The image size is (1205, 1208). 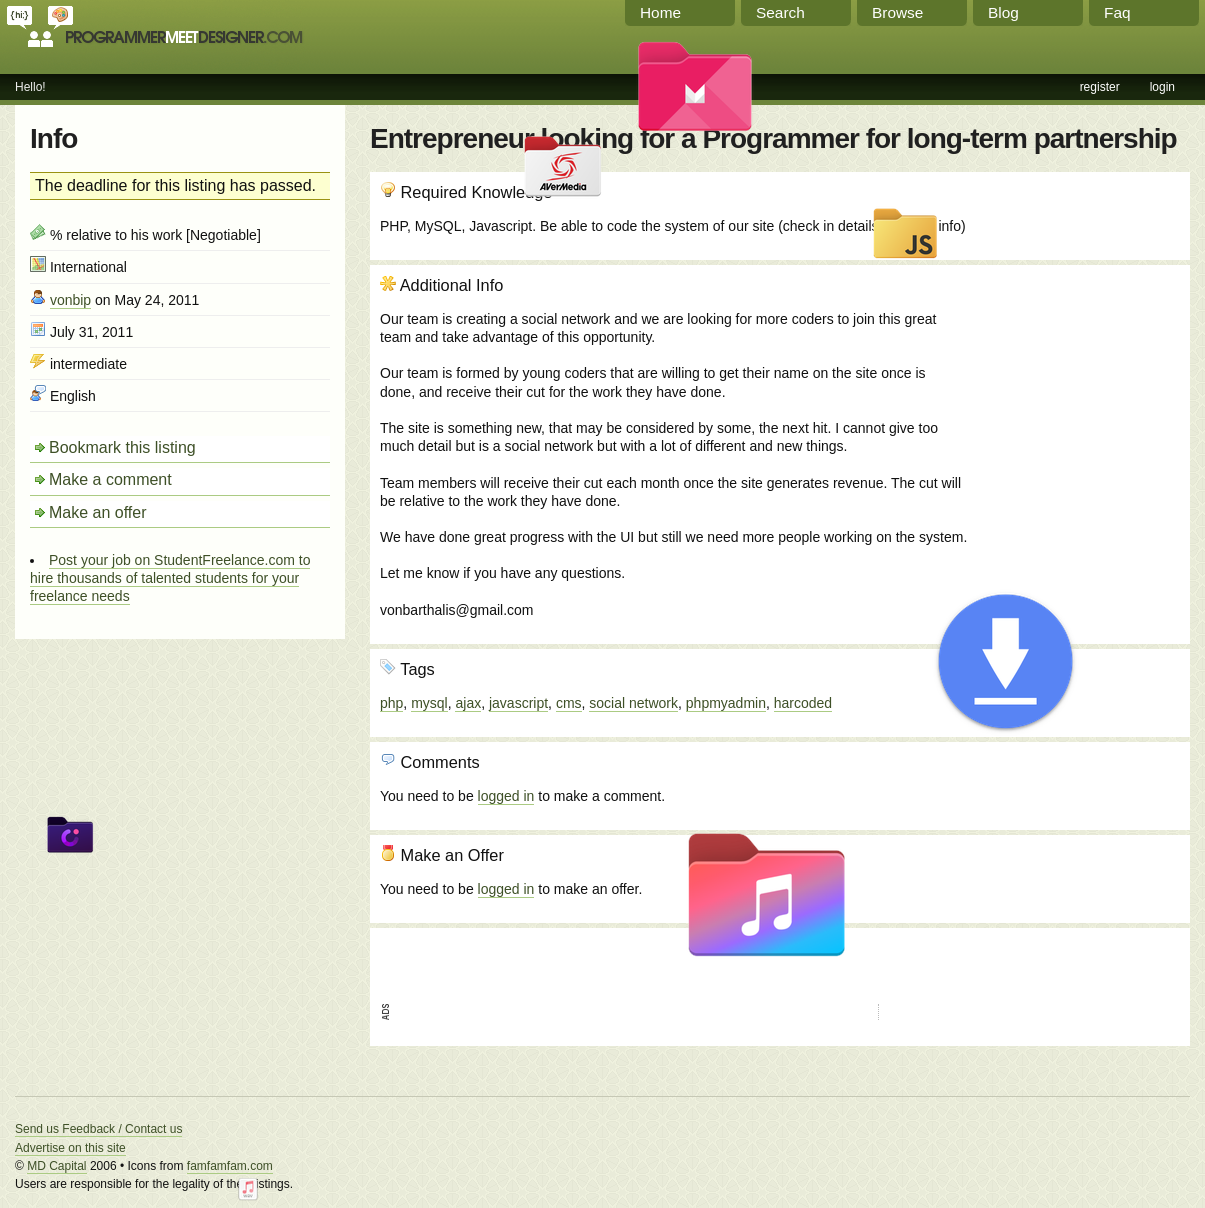 What do you see at coordinates (248, 1189) in the screenshot?
I see `a wav audio file` at bounding box center [248, 1189].